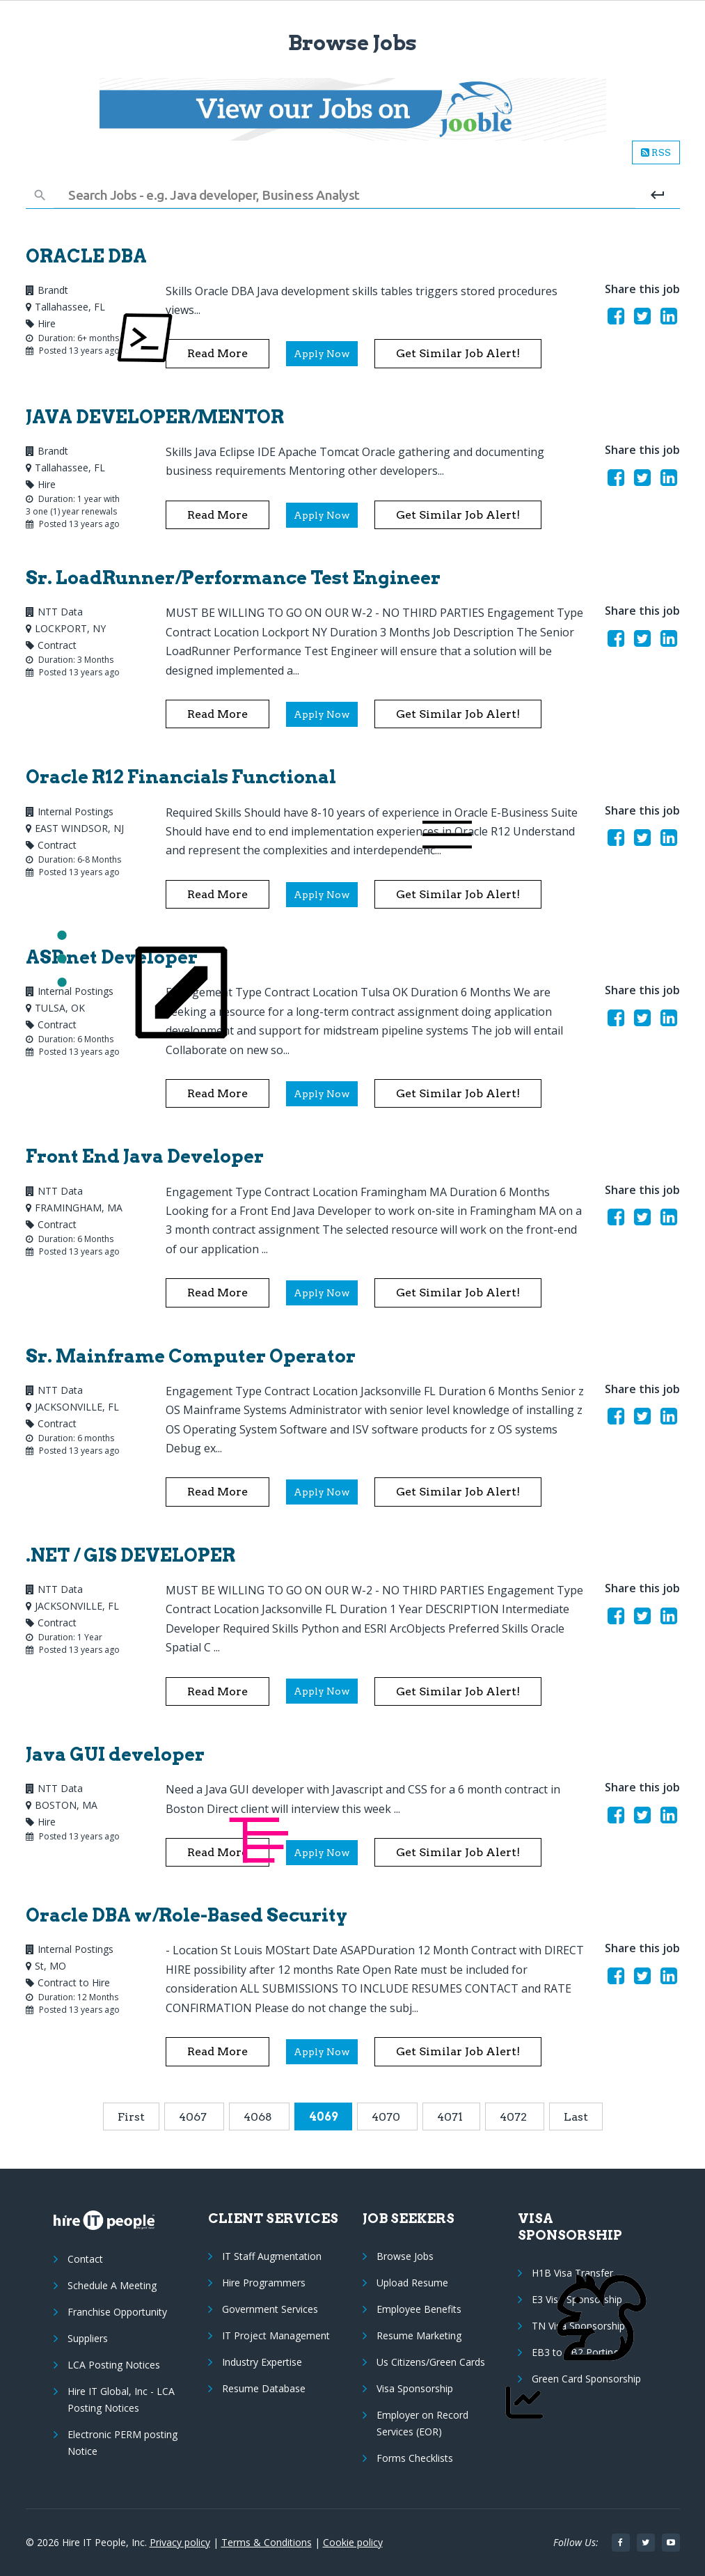 The height and width of the screenshot is (2576, 705). Describe the element at coordinates (261, 1840) in the screenshot. I see `view file explorer tree structure` at that location.